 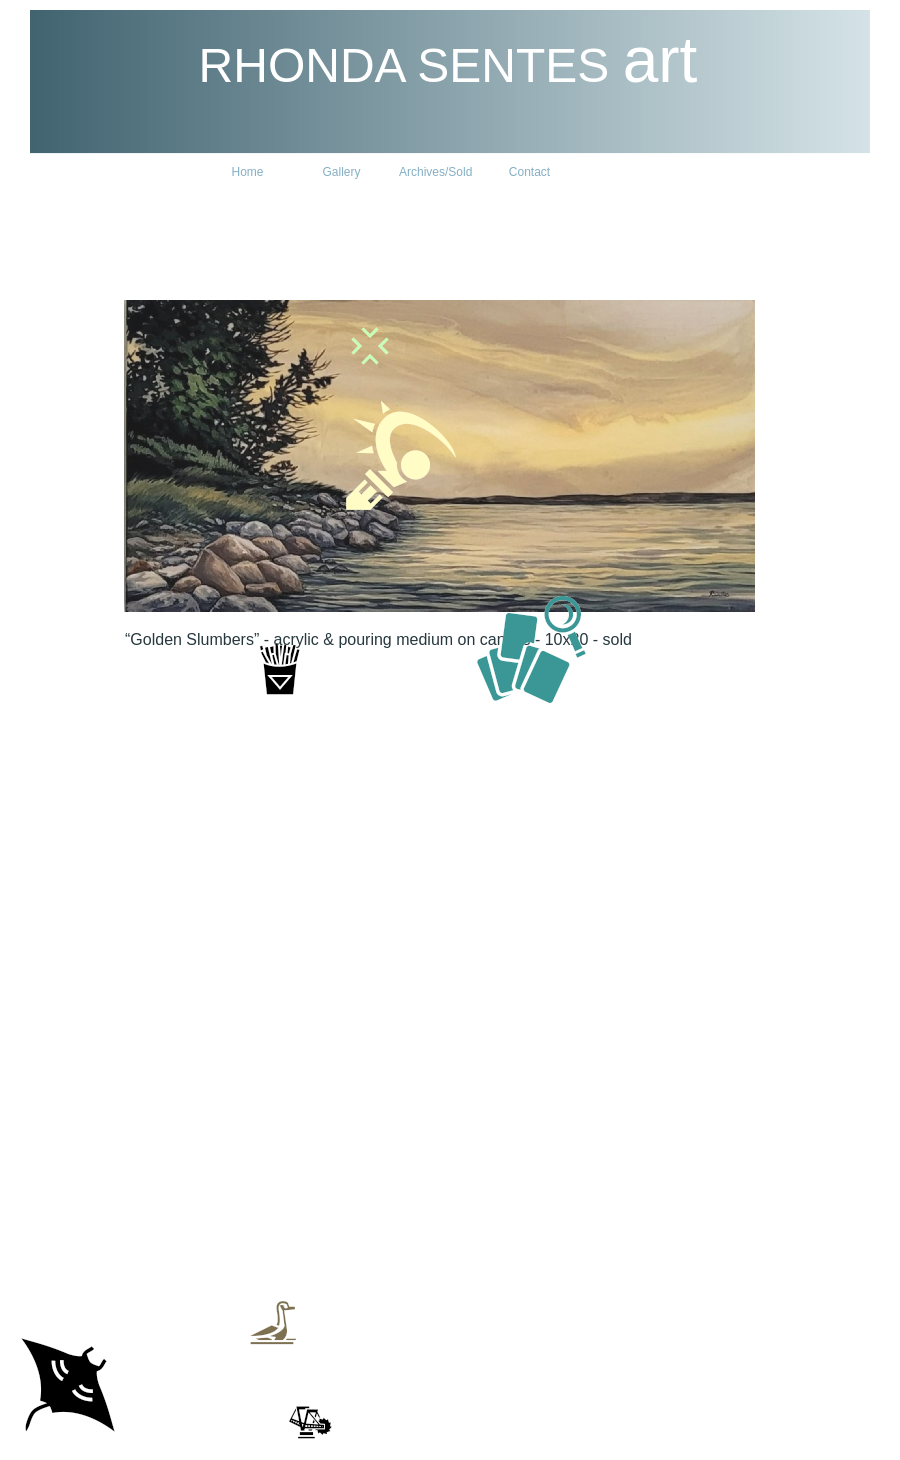 What do you see at coordinates (310, 1421) in the screenshot?
I see `bucket wheel excavator machinery icon` at bounding box center [310, 1421].